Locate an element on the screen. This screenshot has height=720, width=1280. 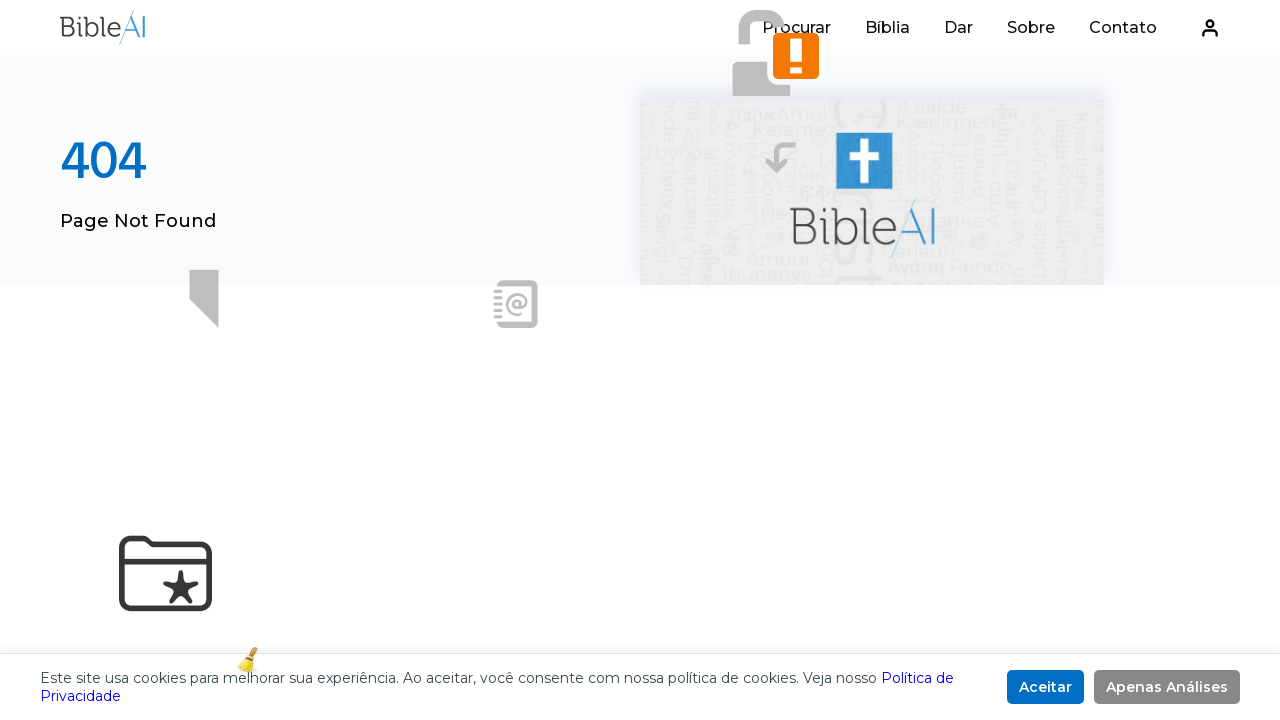
open address book or contacts is located at coordinates (518, 302).